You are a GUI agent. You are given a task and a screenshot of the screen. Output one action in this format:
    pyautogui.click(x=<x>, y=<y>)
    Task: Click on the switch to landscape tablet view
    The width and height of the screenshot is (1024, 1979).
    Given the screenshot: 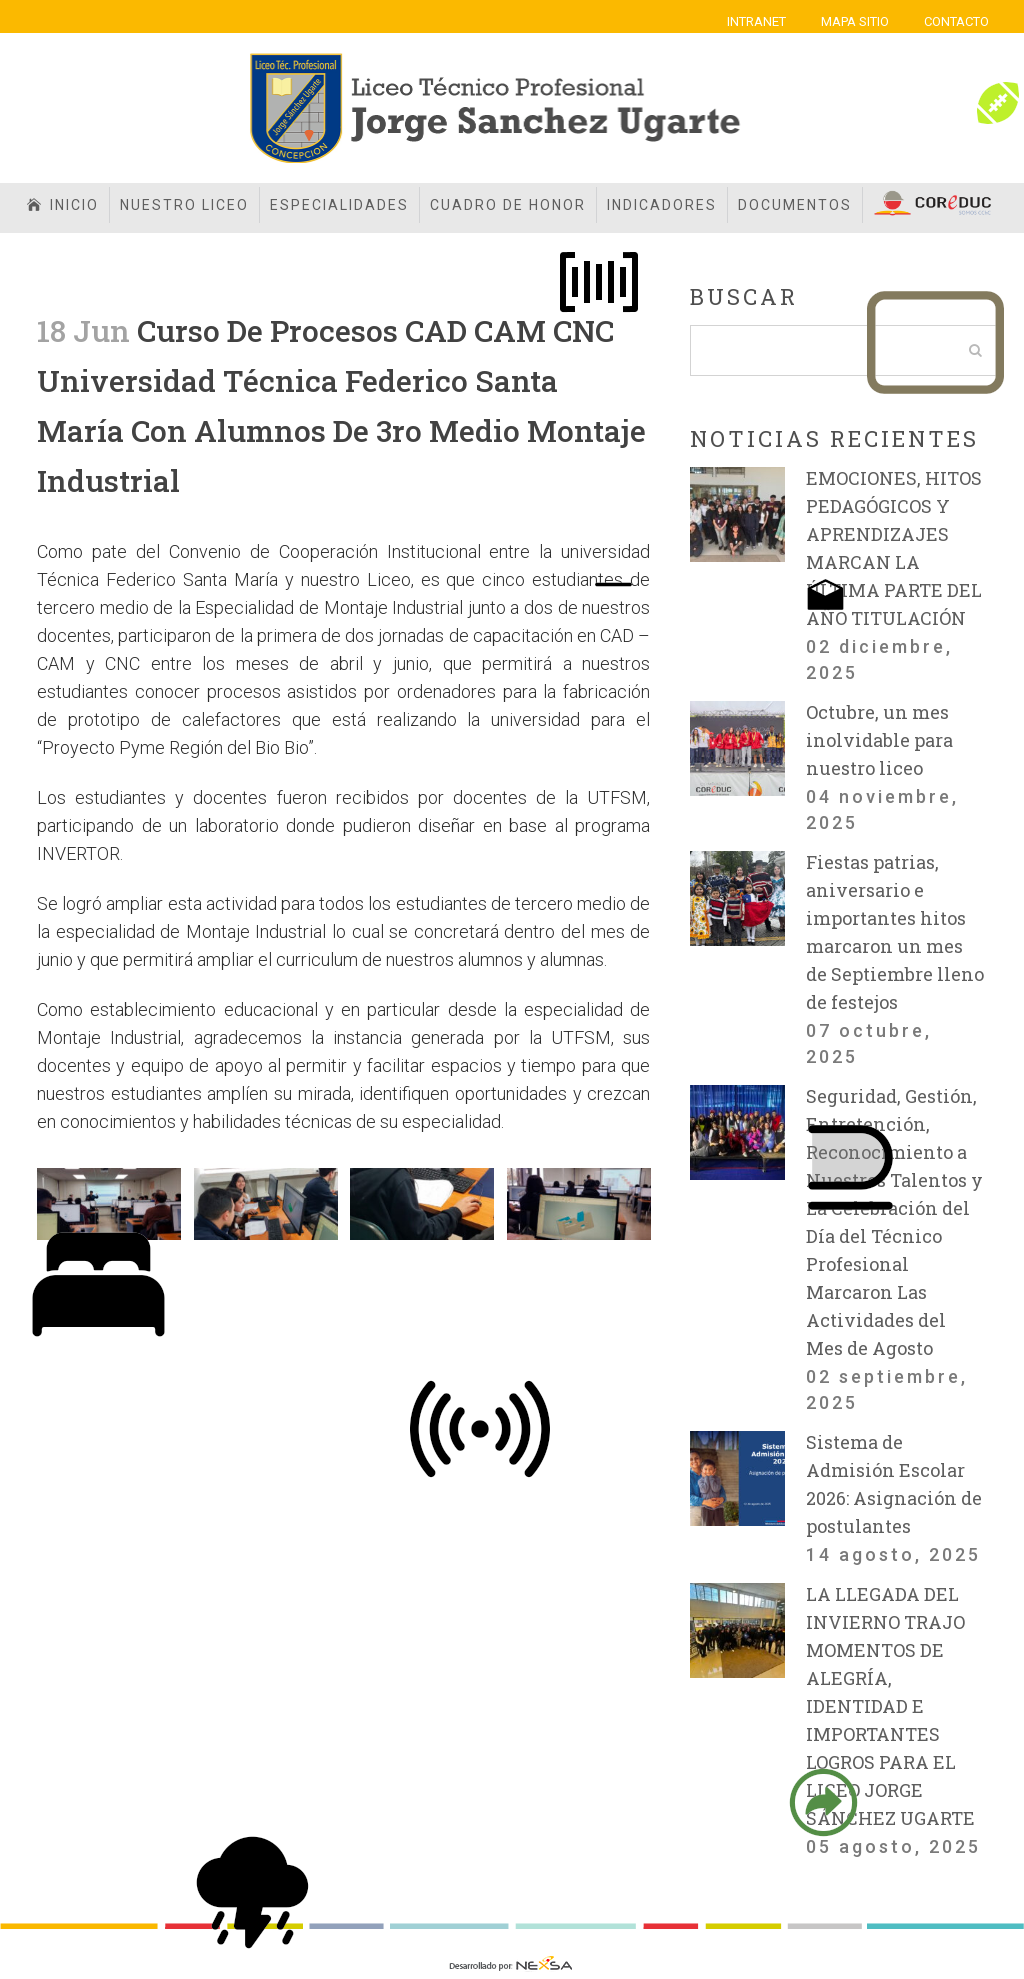 What is the action you would take?
    pyautogui.click(x=935, y=342)
    